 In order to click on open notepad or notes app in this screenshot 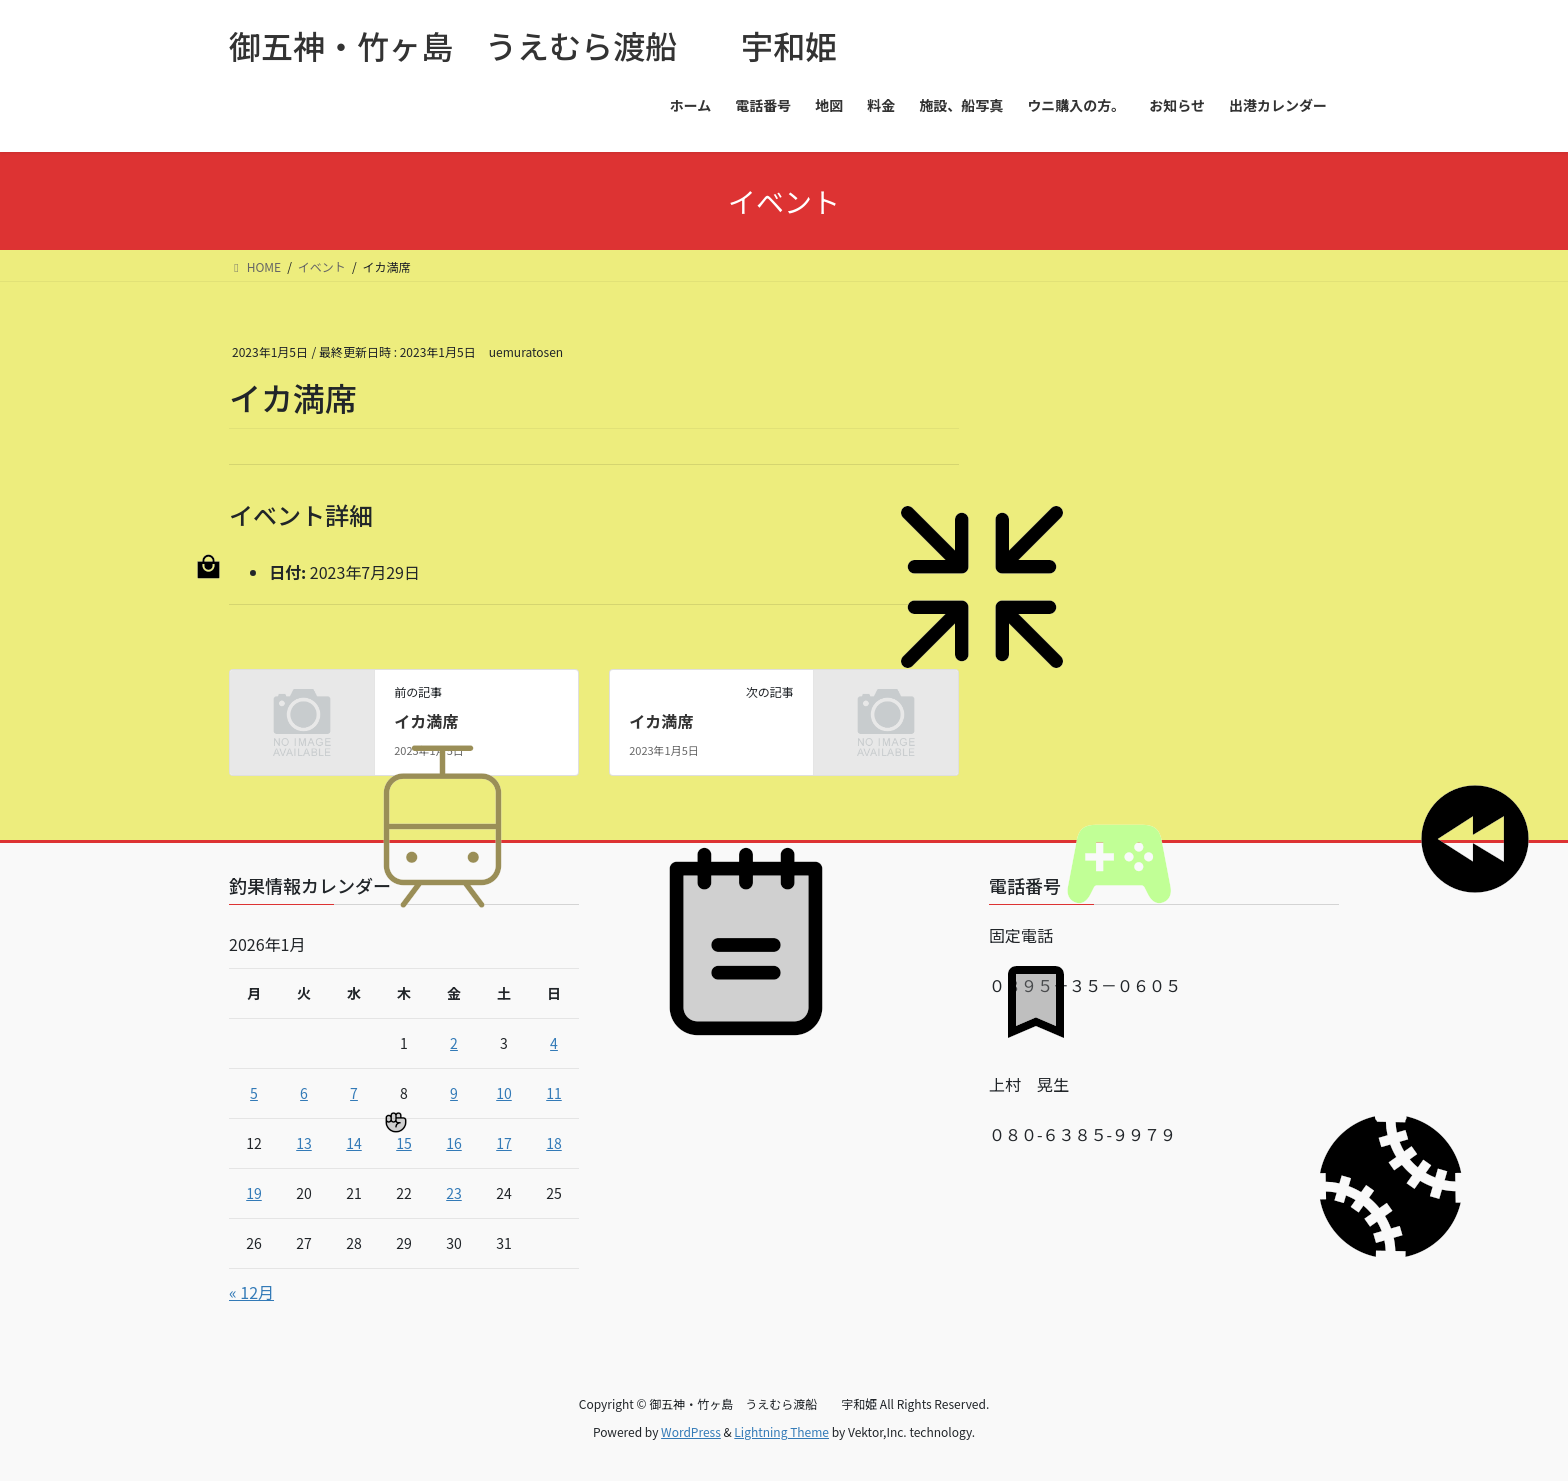, I will do `click(746, 945)`.